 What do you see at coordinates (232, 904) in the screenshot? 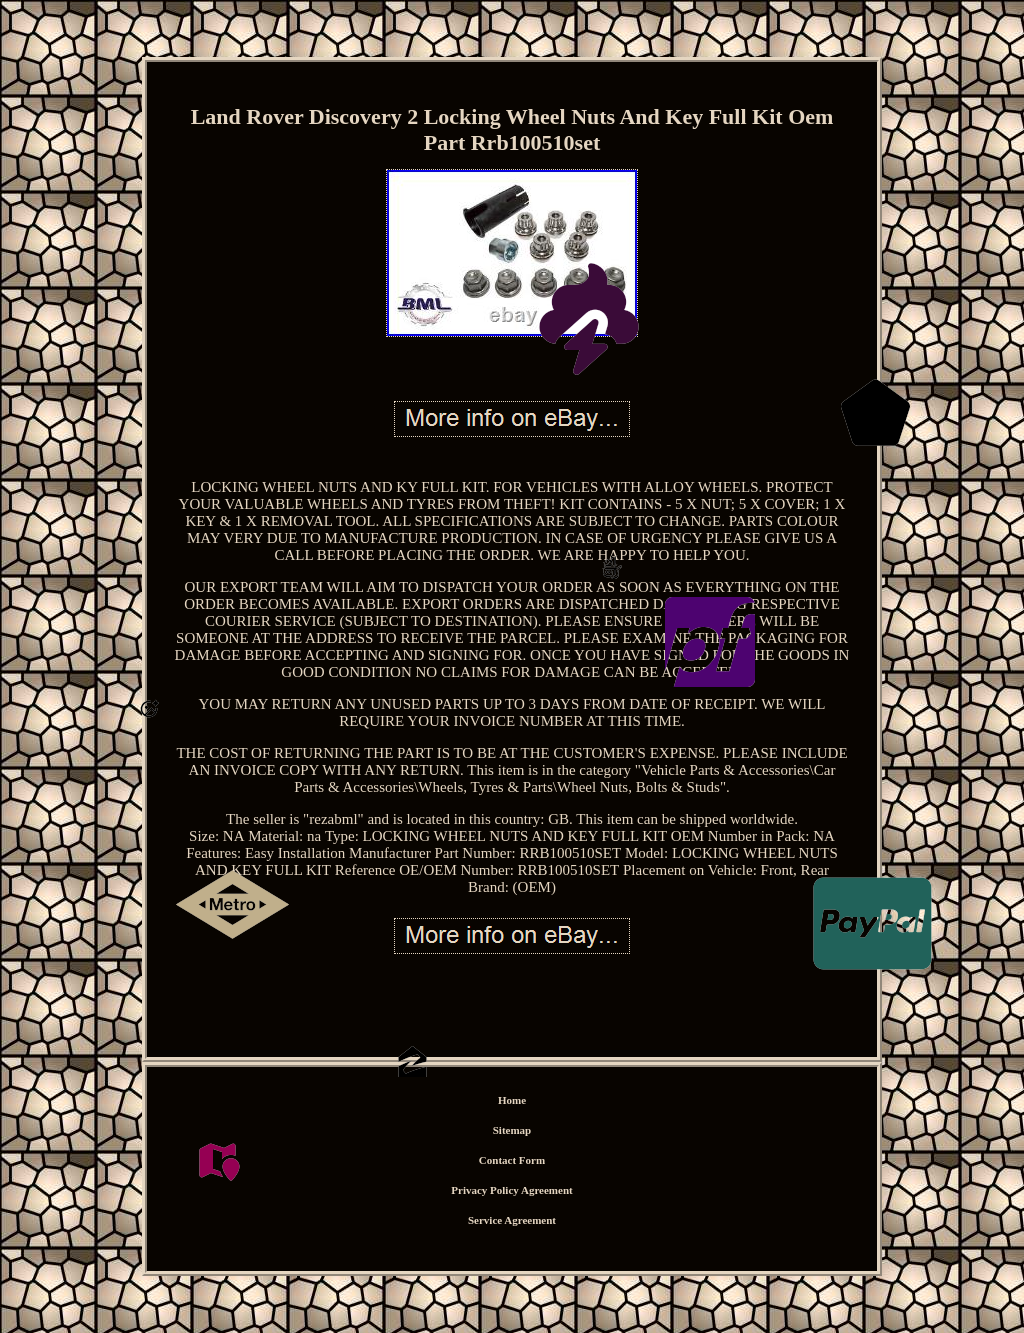
I see `open the Metro de Madrid transit app` at bounding box center [232, 904].